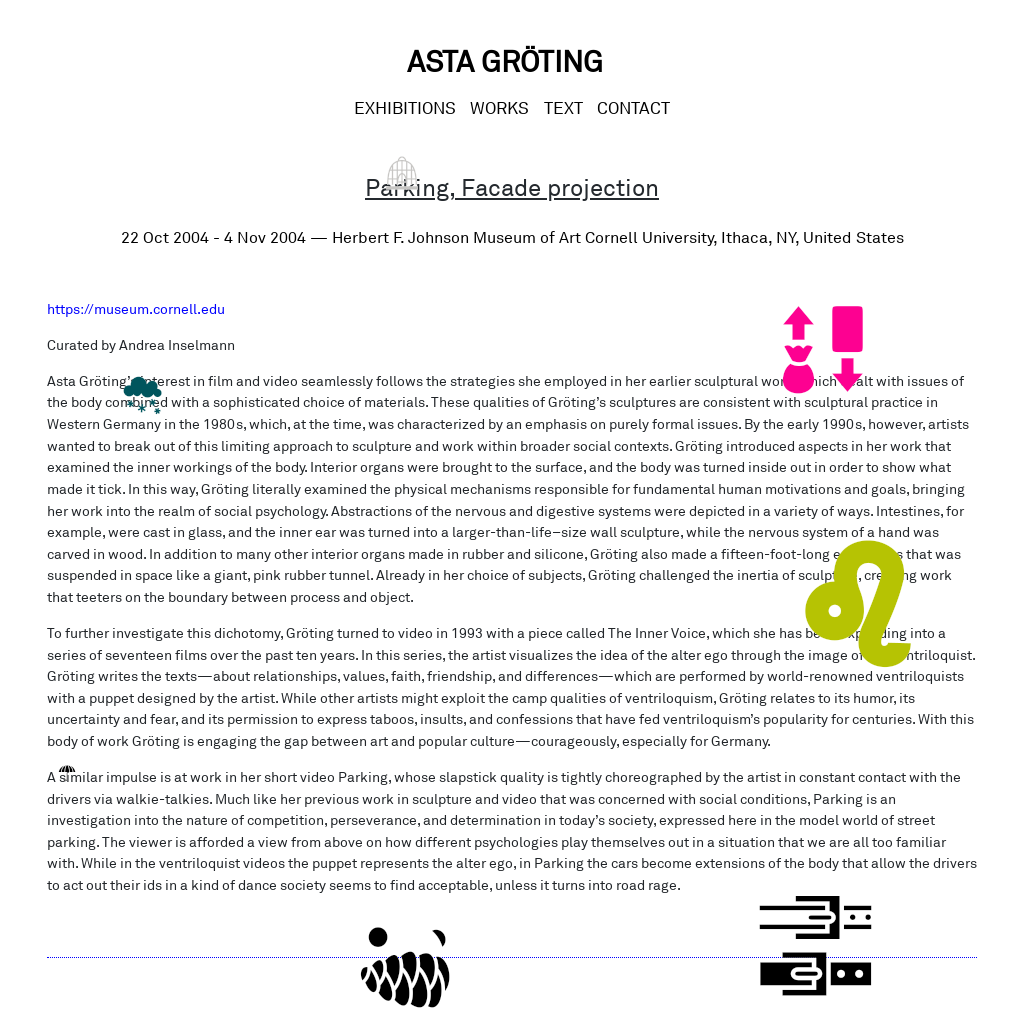 The height and width of the screenshot is (1022, 1024). Describe the element at coordinates (142, 395) in the screenshot. I see `indicates snowy weather conditions` at that location.